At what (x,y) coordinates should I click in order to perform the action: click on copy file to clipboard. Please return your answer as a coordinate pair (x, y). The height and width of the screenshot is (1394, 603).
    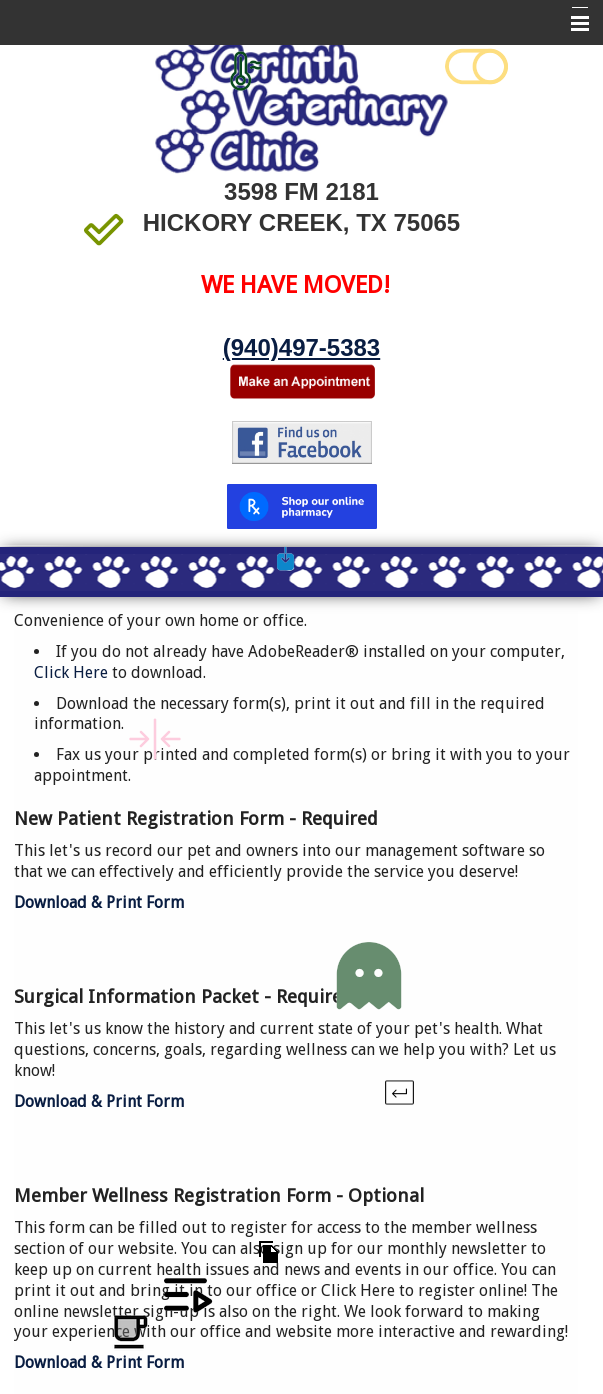
    Looking at the image, I should click on (269, 1252).